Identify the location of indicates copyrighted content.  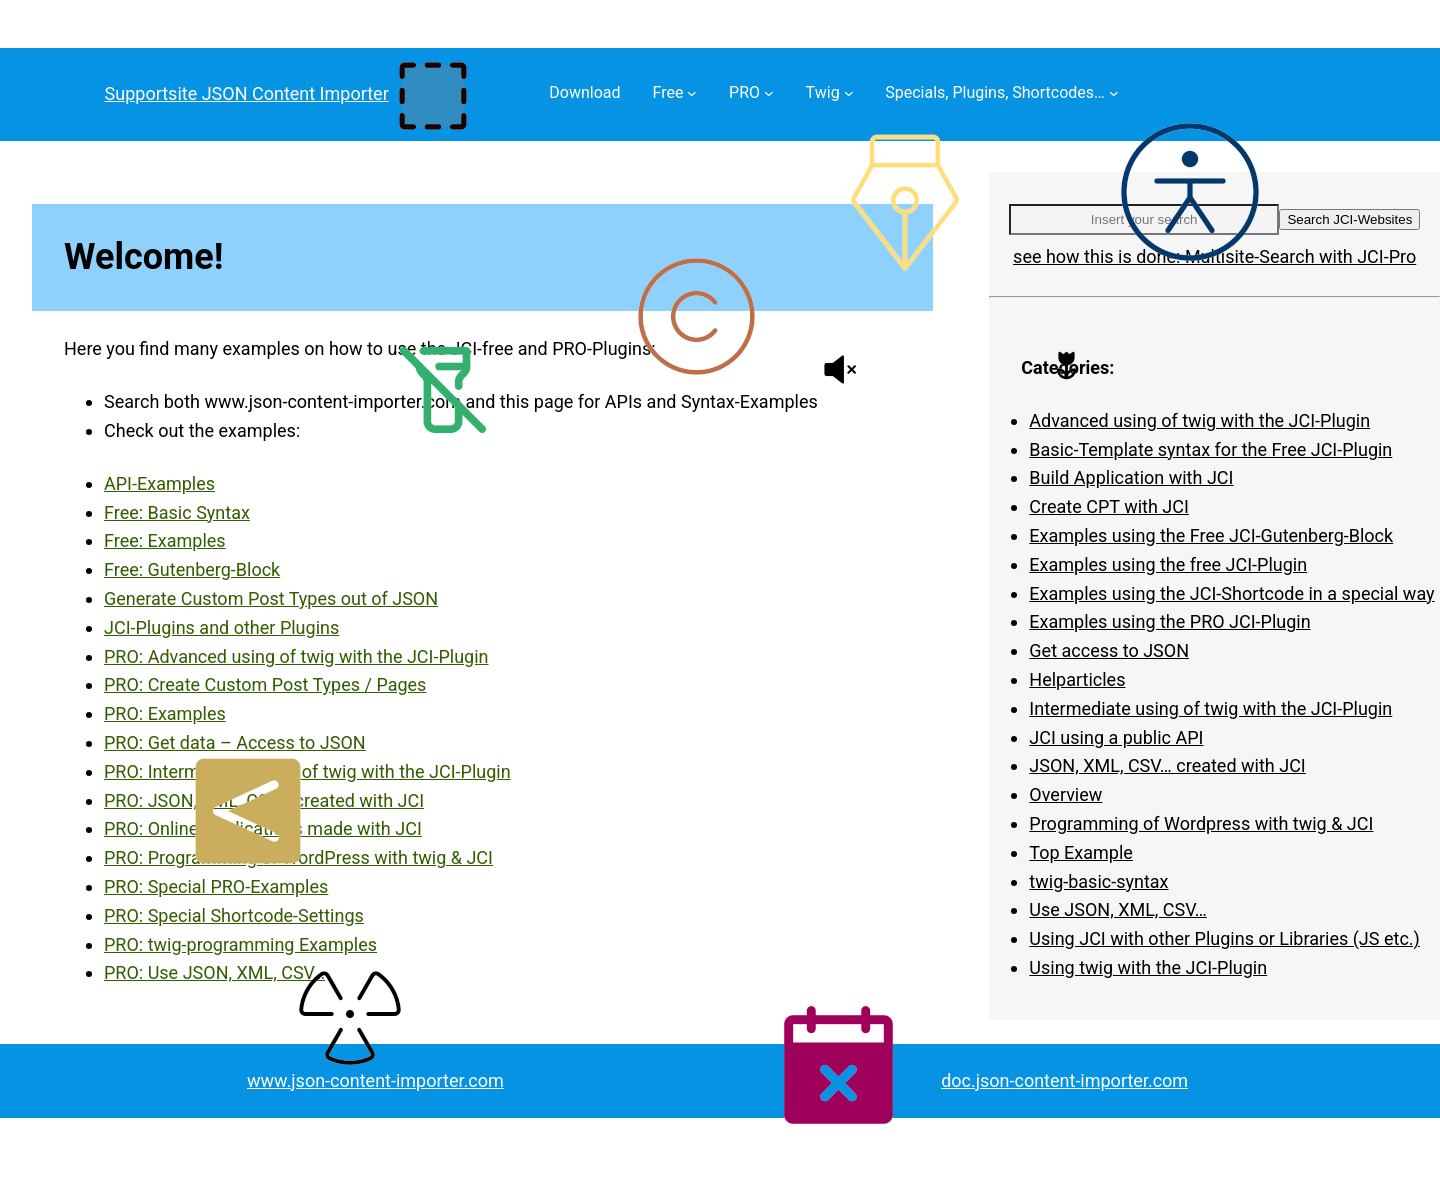
(696, 316).